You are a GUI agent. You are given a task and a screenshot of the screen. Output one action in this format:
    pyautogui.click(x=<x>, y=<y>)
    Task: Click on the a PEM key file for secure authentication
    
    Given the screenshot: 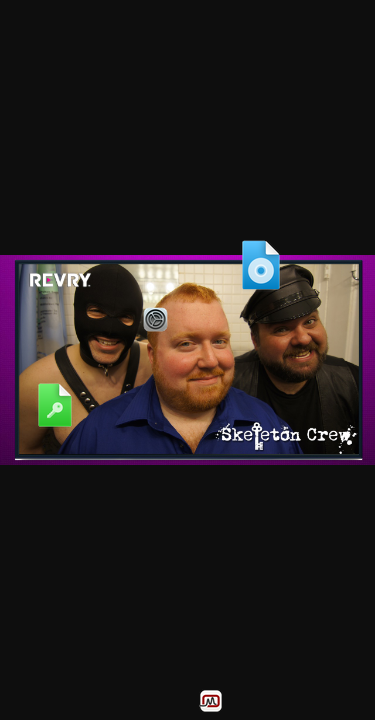 What is the action you would take?
    pyautogui.click(x=55, y=406)
    